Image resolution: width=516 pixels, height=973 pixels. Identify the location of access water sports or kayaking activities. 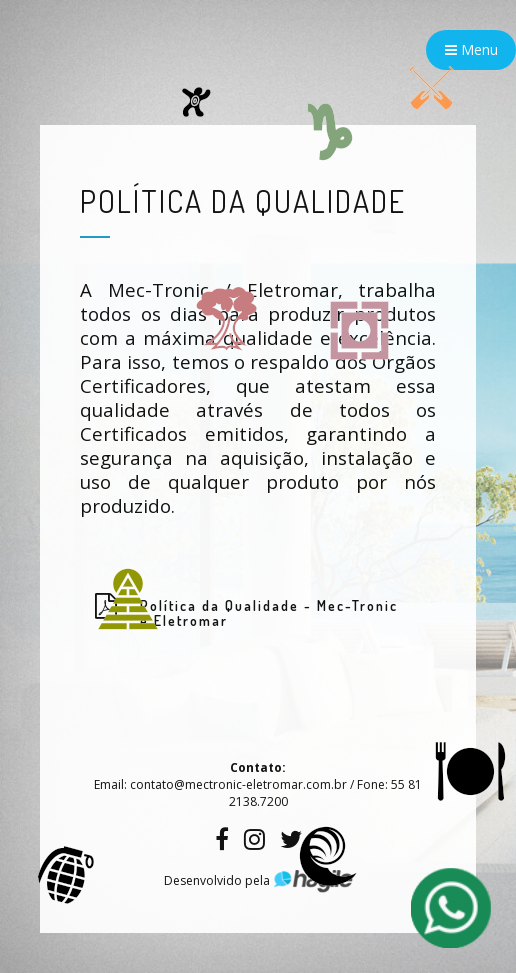
(431, 88).